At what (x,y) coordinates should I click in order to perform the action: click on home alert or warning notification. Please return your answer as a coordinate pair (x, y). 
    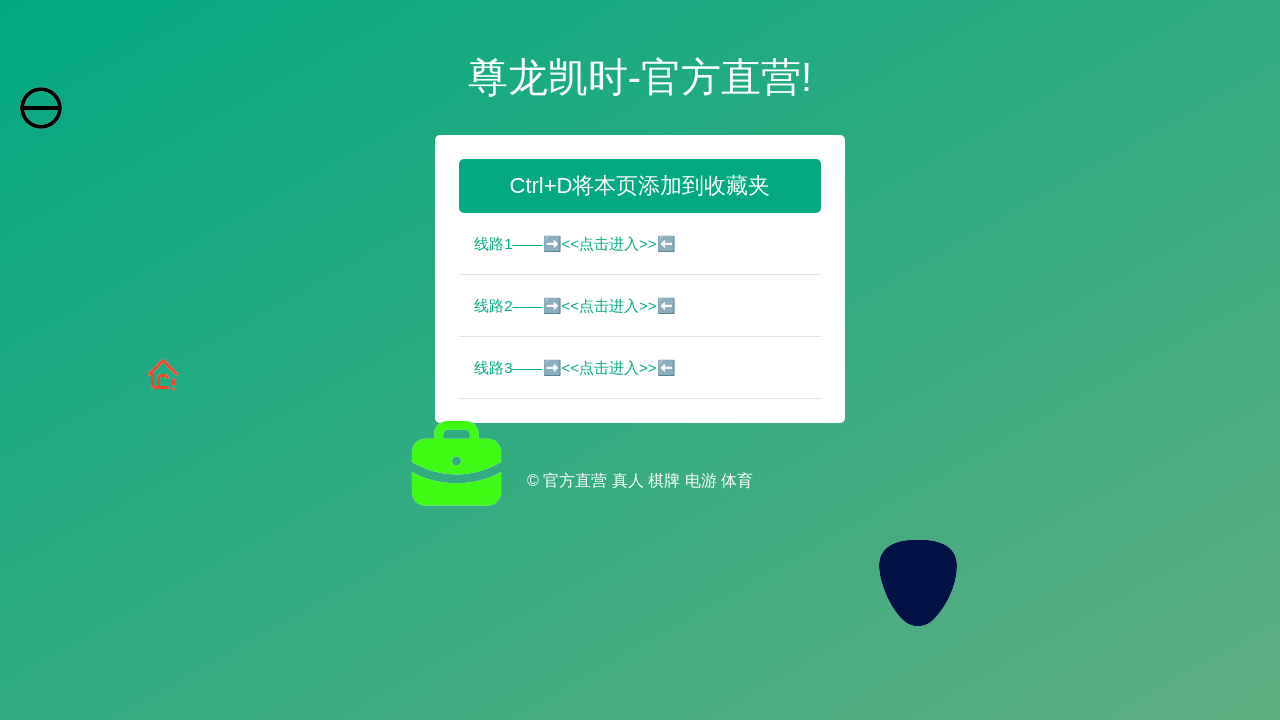
    Looking at the image, I should click on (163, 374).